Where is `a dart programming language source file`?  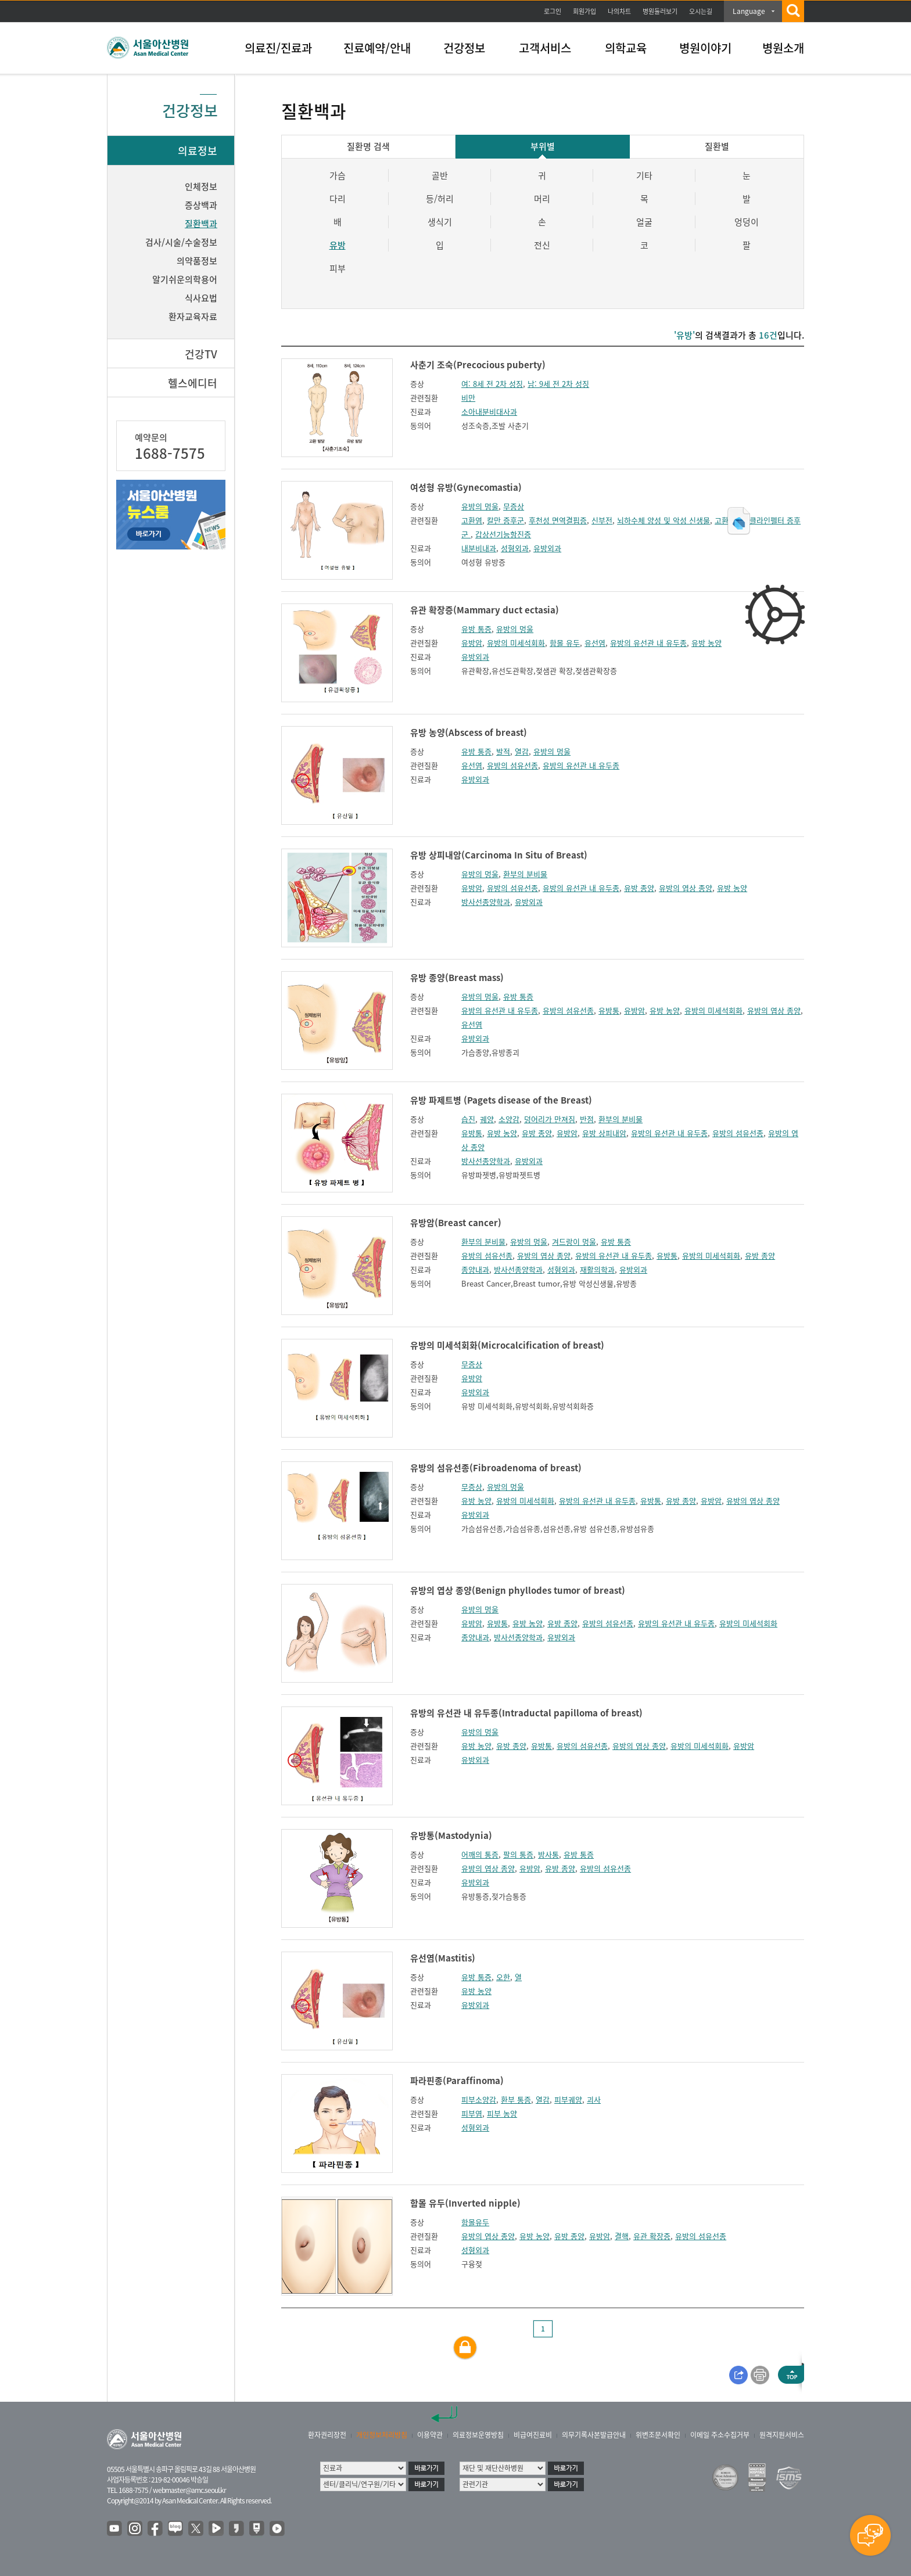
a dart programming language source file is located at coordinates (738, 520).